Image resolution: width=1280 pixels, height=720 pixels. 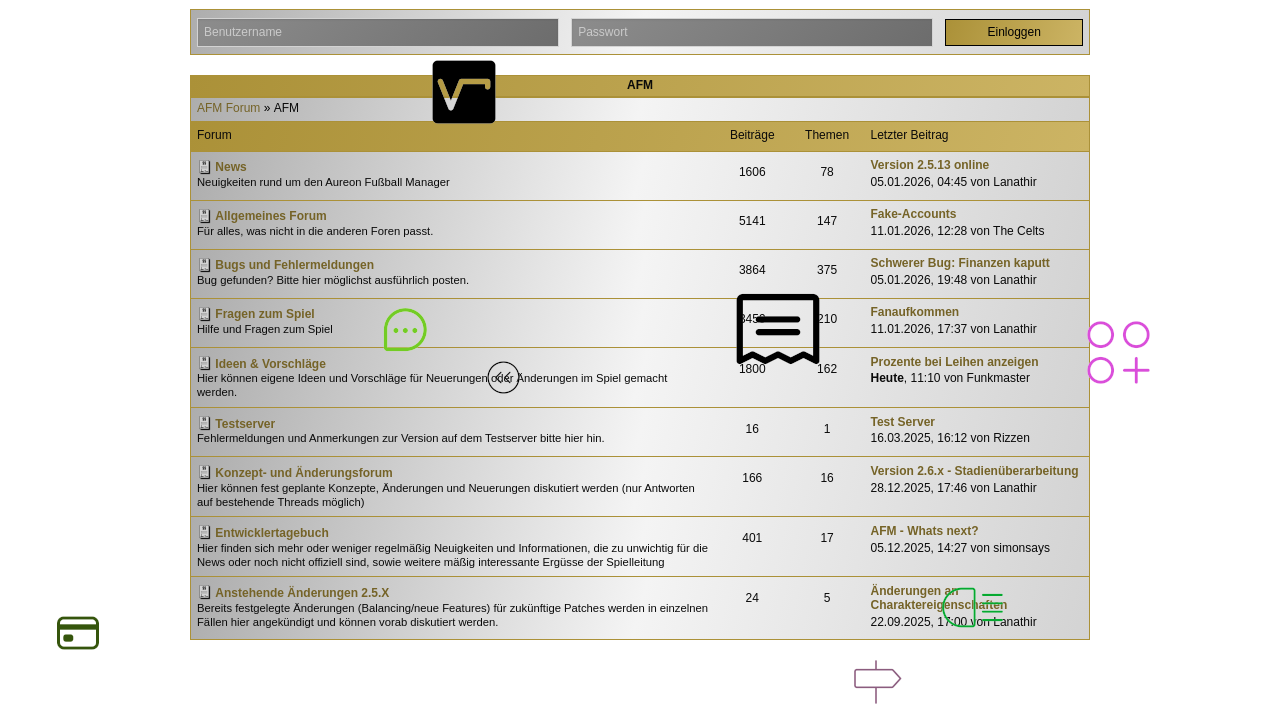 What do you see at coordinates (972, 607) in the screenshot?
I see `toggle vehicle headlights on/off` at bounding box center [972, 607].